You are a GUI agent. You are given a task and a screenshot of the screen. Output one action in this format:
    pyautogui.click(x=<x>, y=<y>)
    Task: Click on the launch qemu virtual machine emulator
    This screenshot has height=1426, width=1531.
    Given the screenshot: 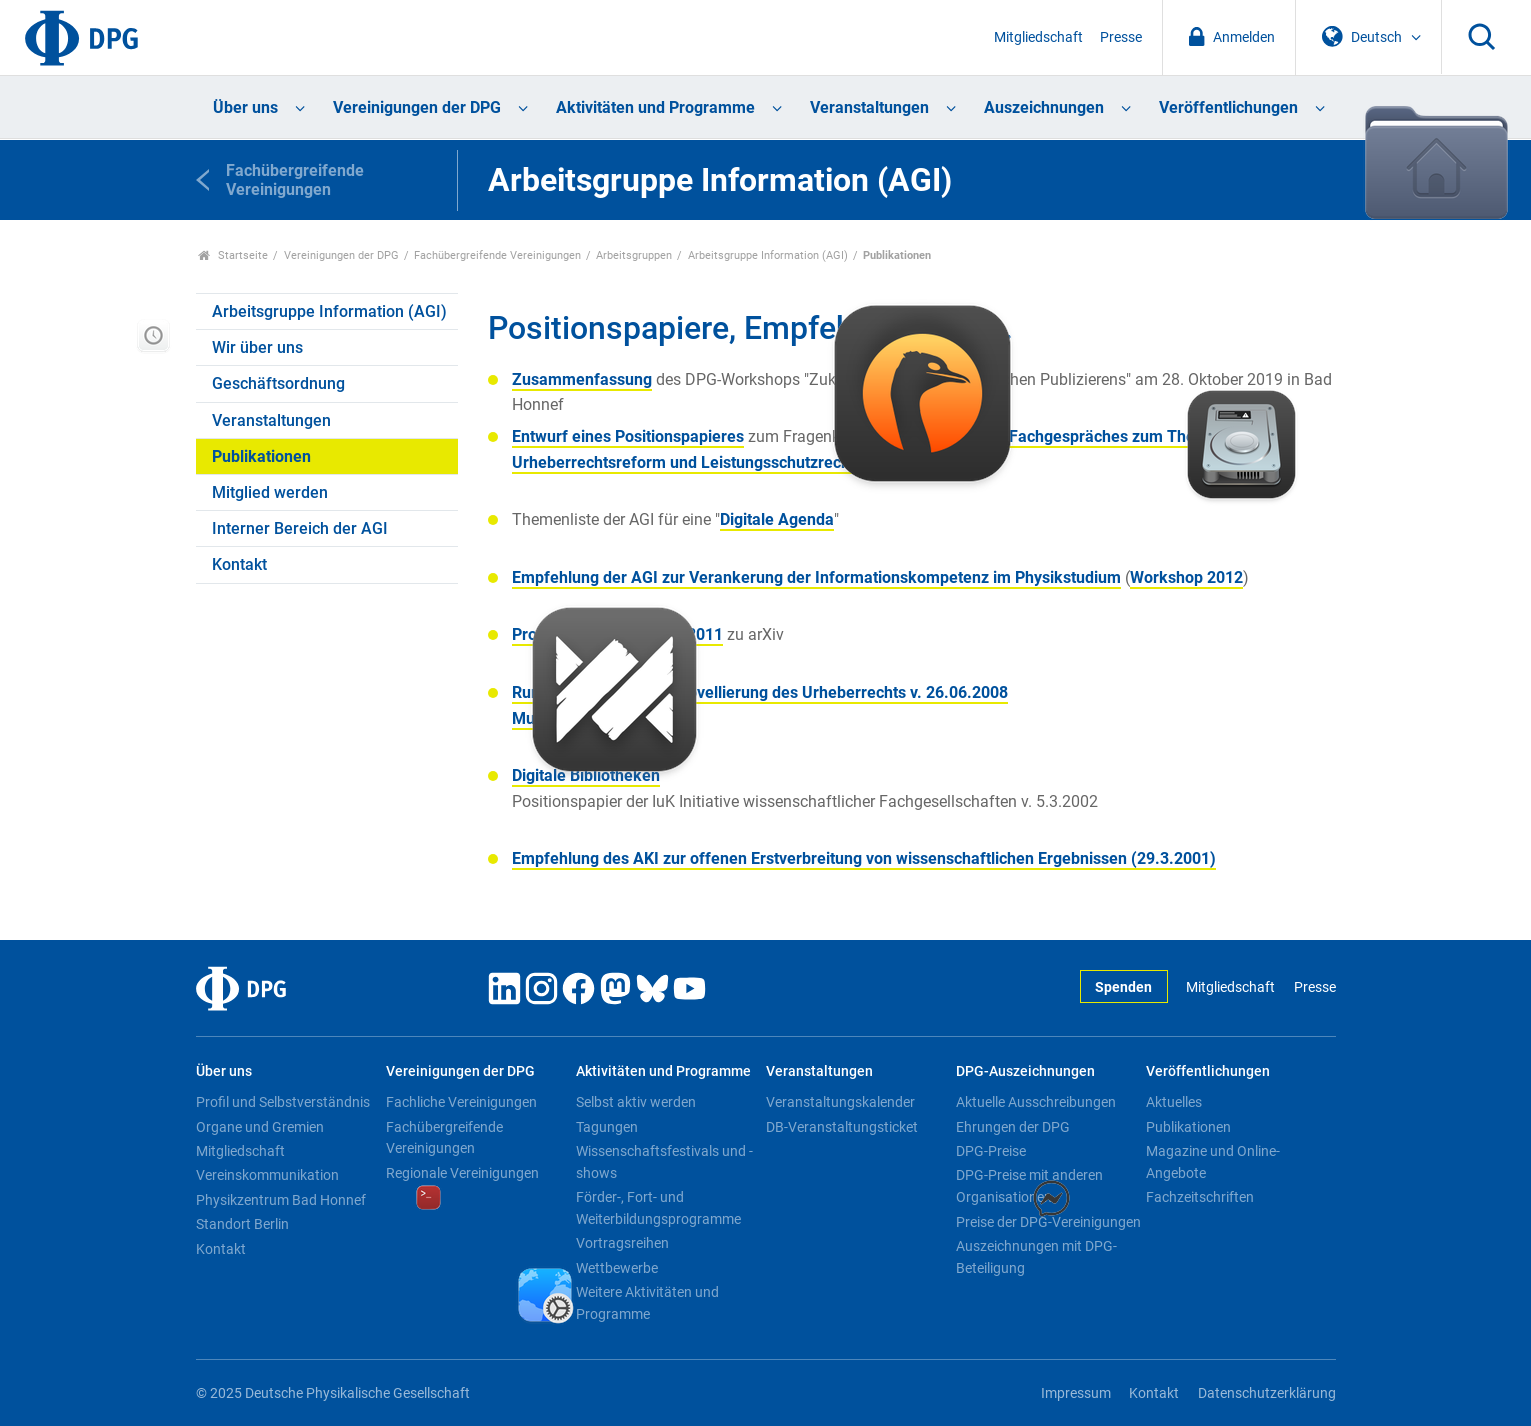 What is the action you would take?
    pyautogui.click(x=922, y=393)
    